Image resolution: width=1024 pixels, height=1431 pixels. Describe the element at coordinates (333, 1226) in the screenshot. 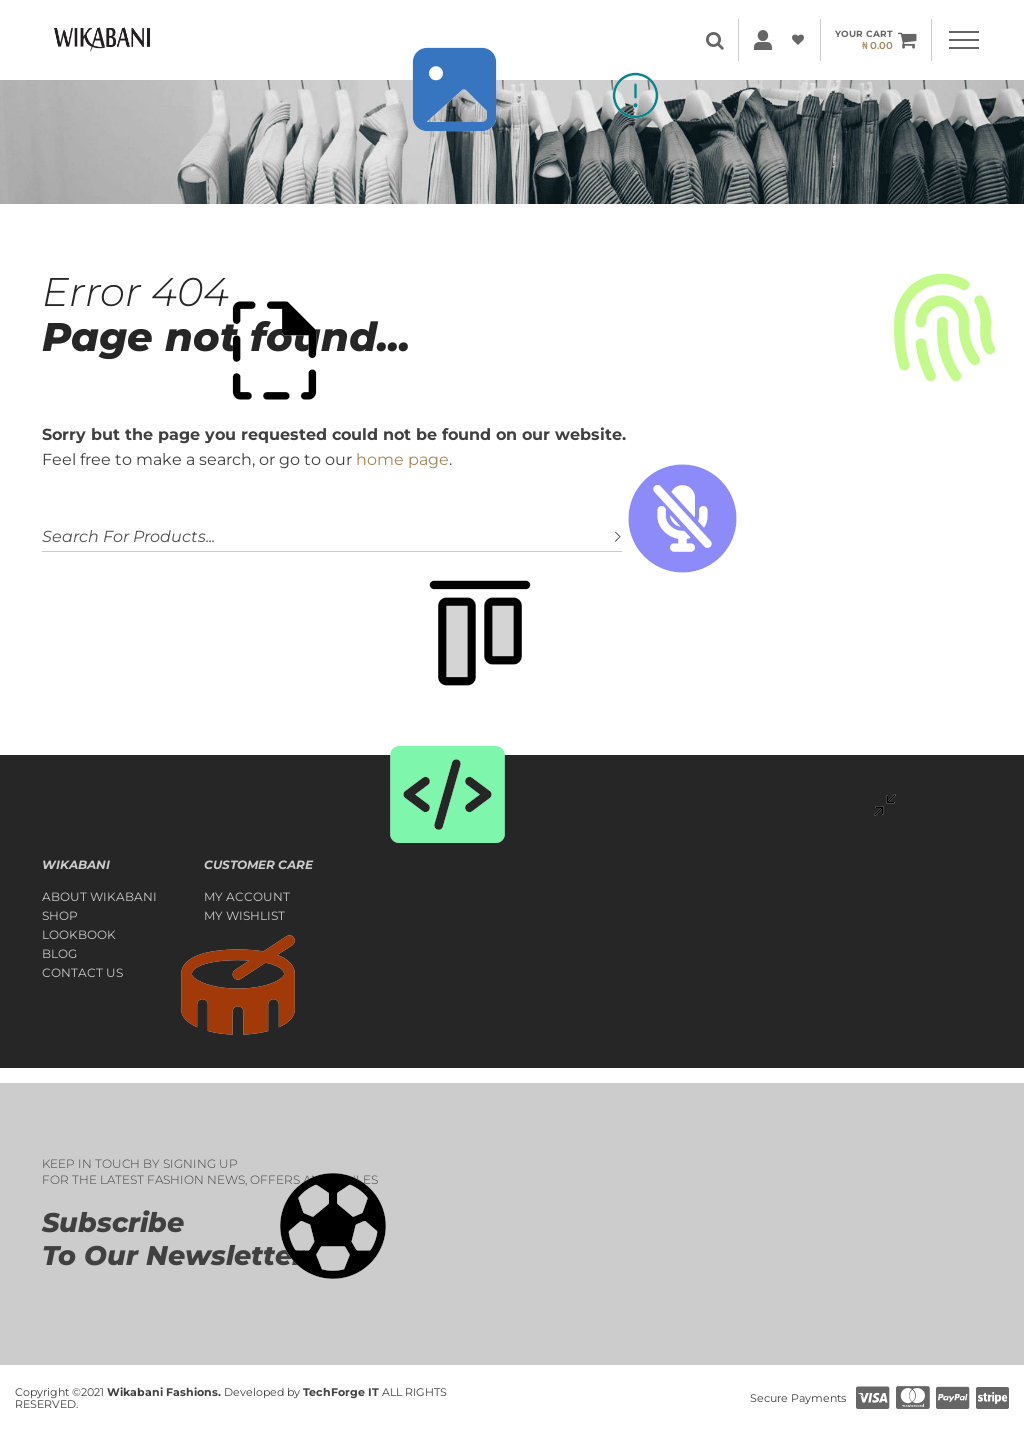

I see `view football or soccer content` at that location.